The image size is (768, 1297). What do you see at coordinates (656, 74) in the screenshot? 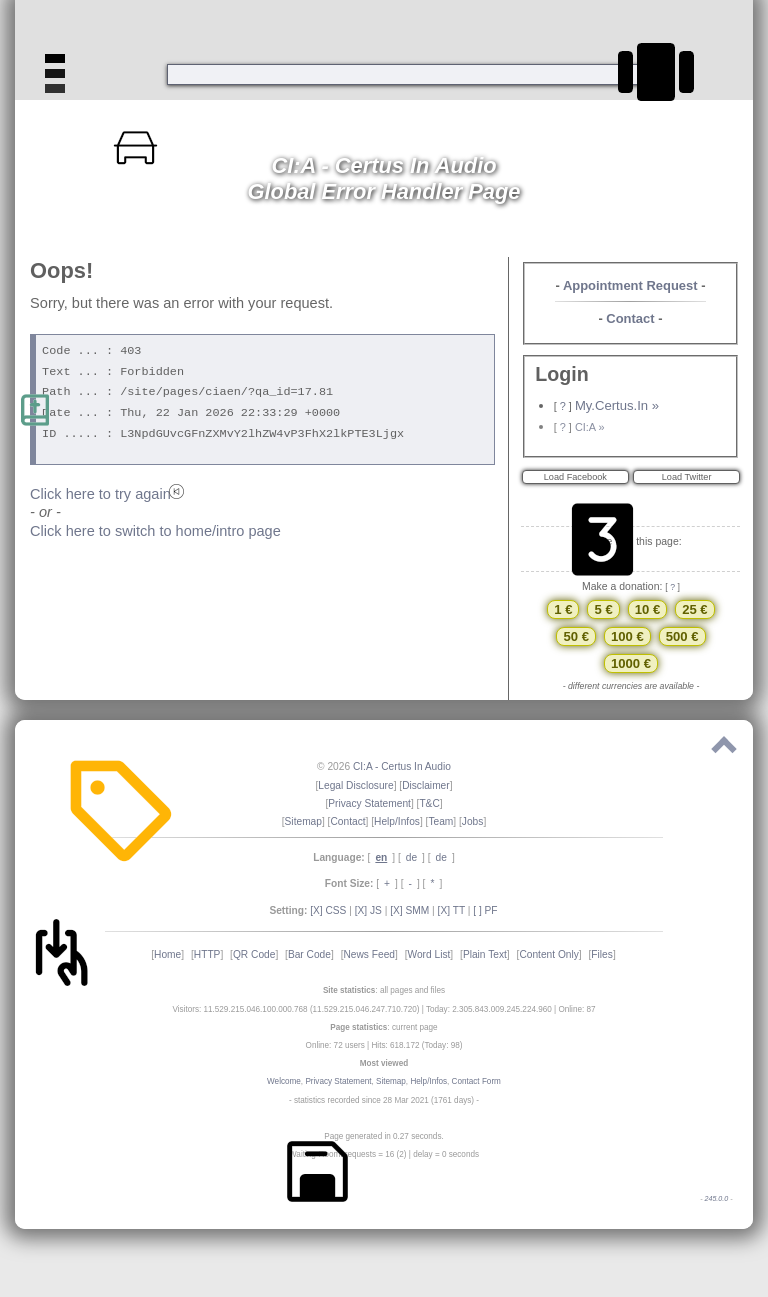
I see `view content in carousel format` at bounding box center [656, 74].